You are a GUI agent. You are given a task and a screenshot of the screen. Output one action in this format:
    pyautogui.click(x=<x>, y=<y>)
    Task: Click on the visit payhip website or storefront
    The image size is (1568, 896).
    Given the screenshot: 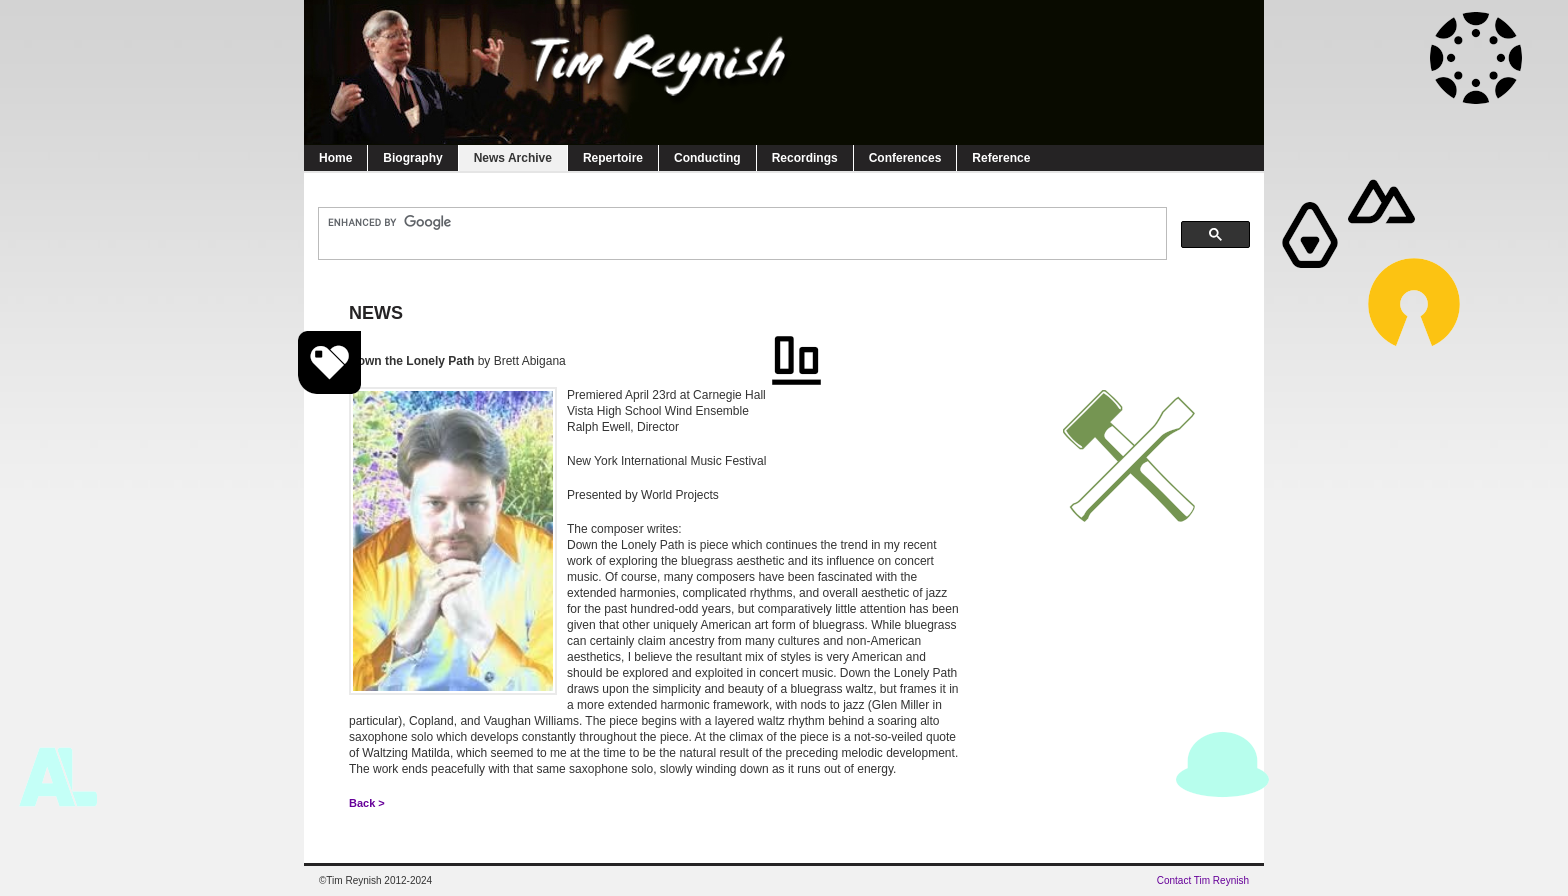 What is the action you would take?
    pyautogui.click(x=329, y=362)
    